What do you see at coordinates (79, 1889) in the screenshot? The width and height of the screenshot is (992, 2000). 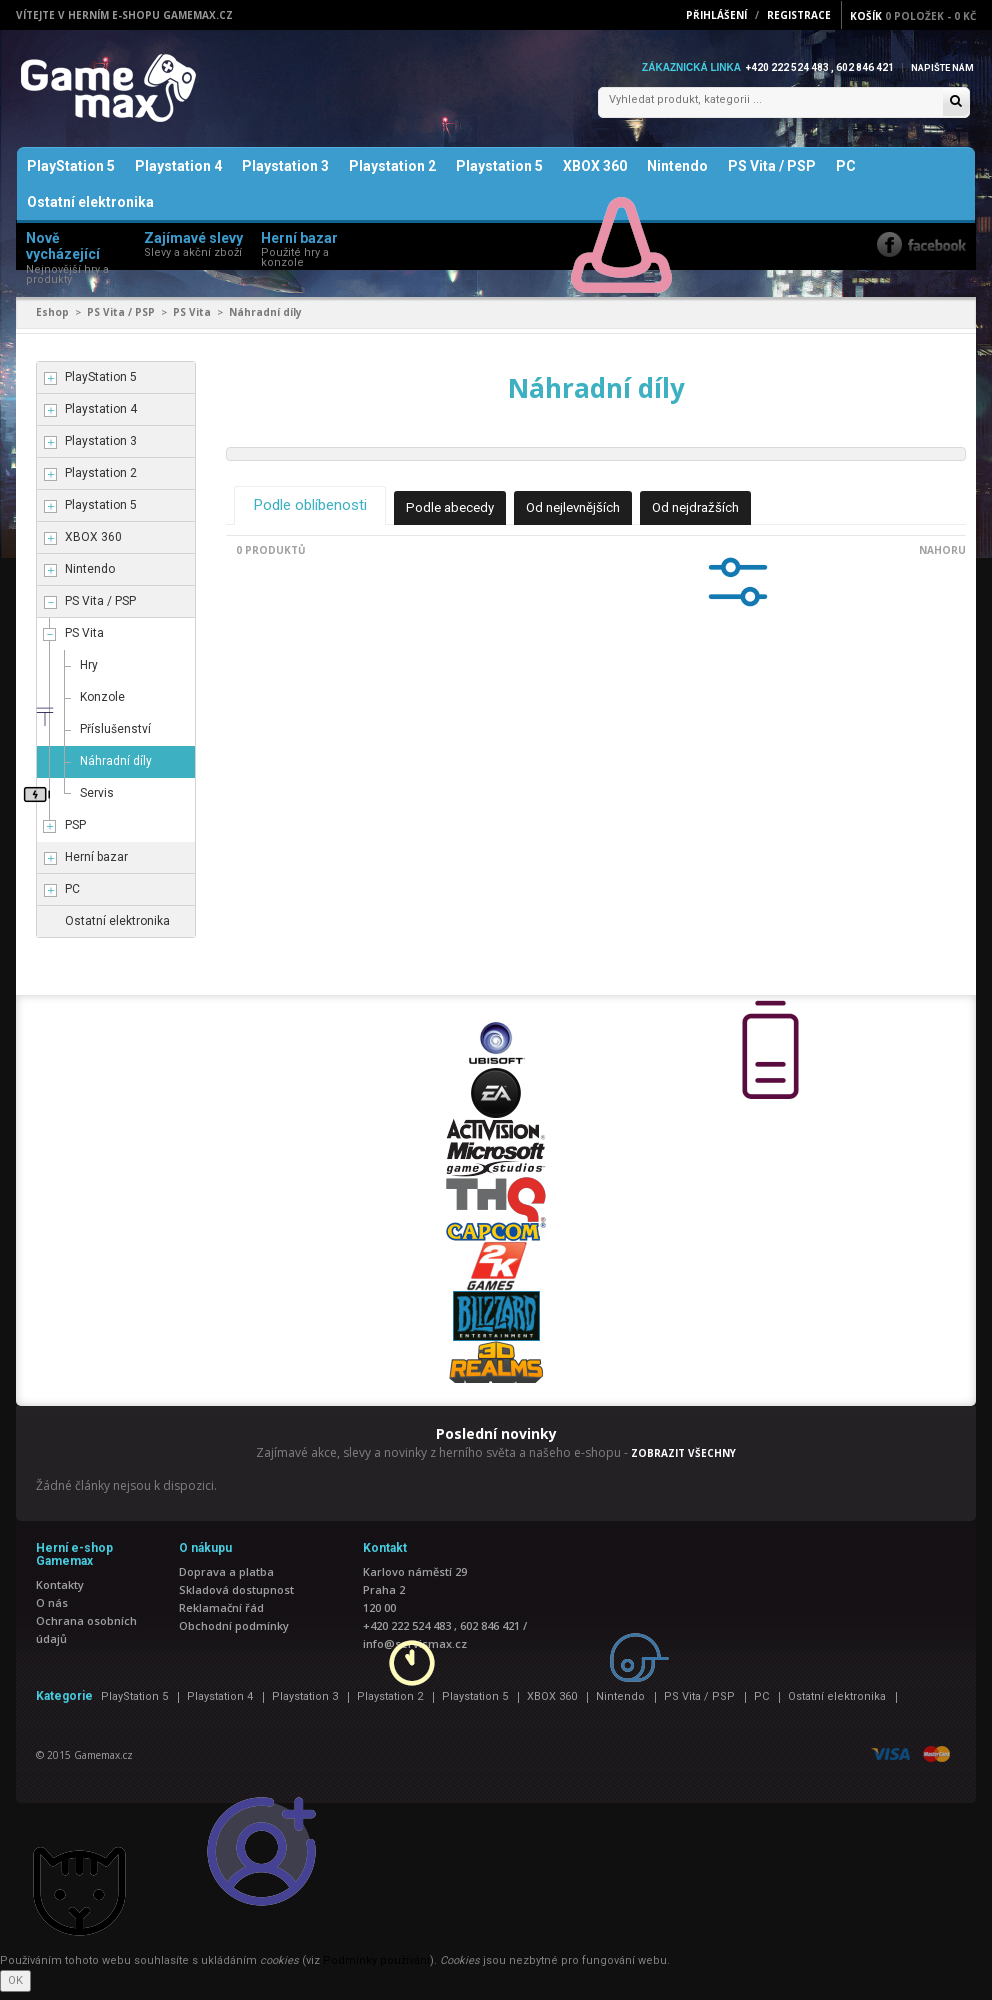 I see `view pet or animal-related content` at bounding box center [79, 1889].